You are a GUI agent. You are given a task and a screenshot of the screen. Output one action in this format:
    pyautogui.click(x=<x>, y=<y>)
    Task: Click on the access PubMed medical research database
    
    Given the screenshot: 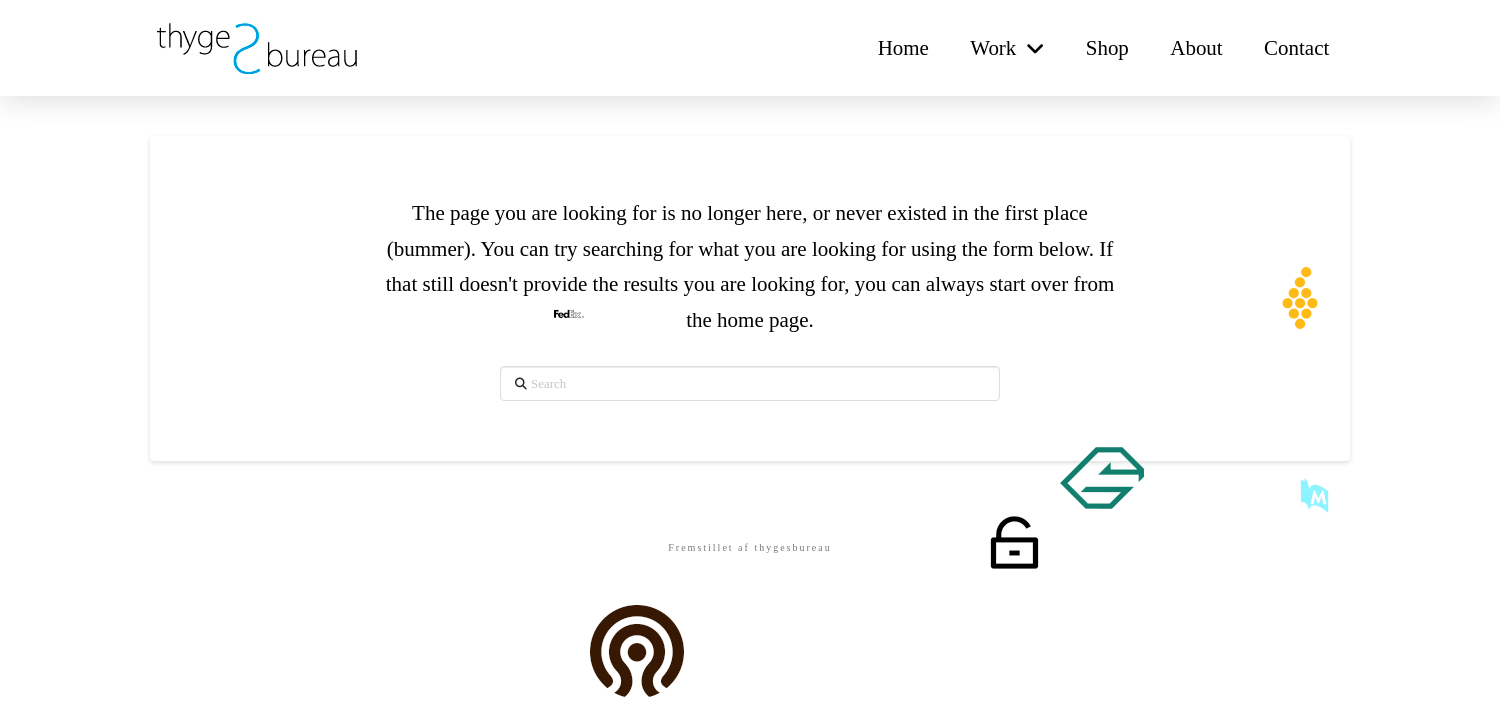 What is the action you would take?
    pyautogui.click(x=1314, y=495)
    